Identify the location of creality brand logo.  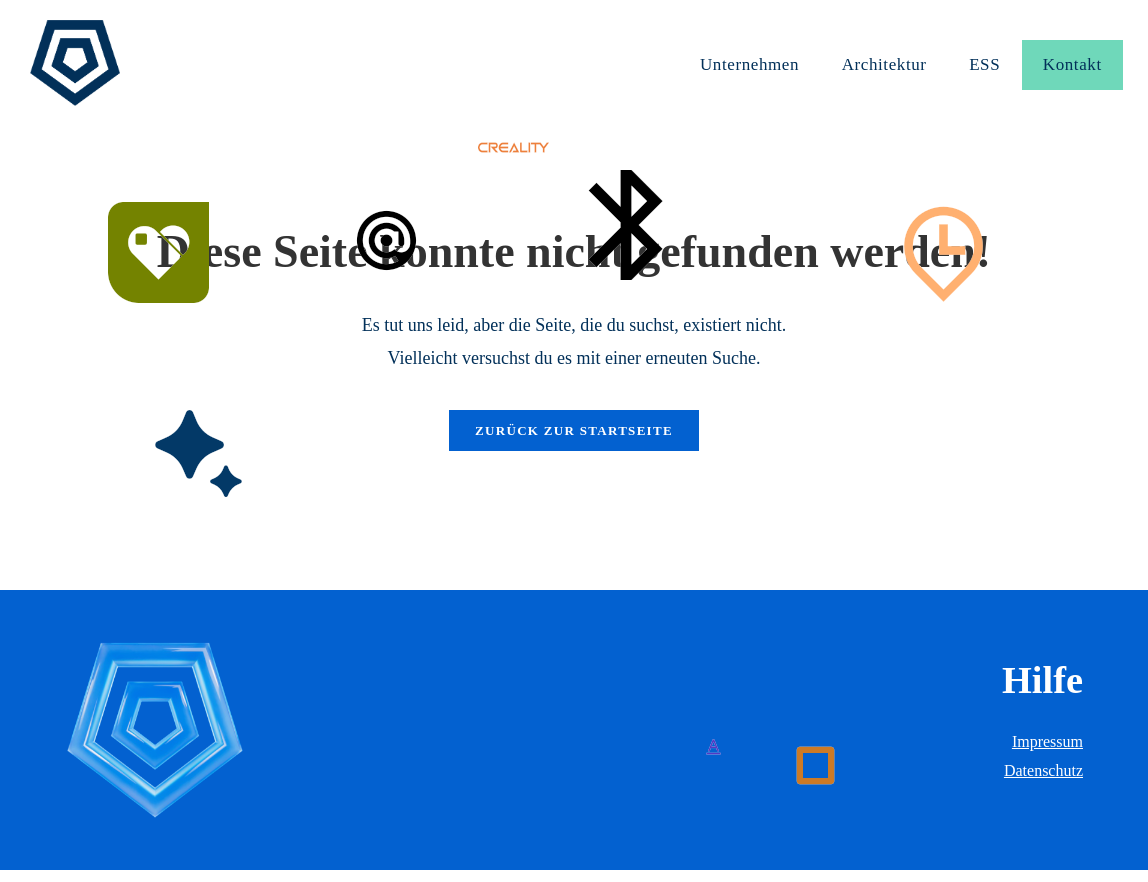
(513, 147).